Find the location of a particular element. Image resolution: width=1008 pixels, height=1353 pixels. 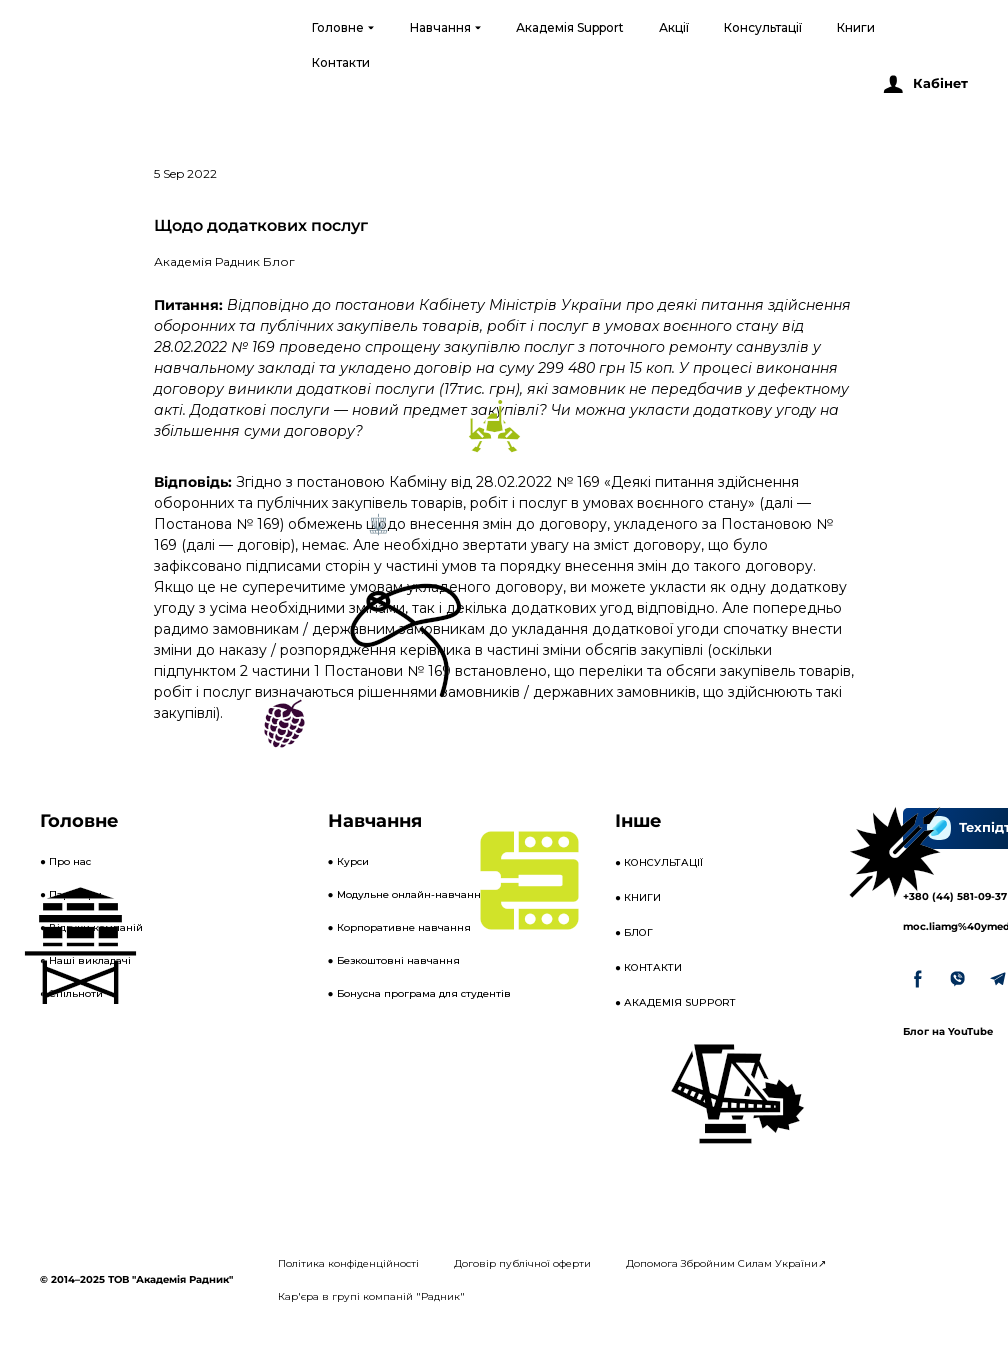

select or capture objects with freeform drawing is located at coordinates (406, 640).